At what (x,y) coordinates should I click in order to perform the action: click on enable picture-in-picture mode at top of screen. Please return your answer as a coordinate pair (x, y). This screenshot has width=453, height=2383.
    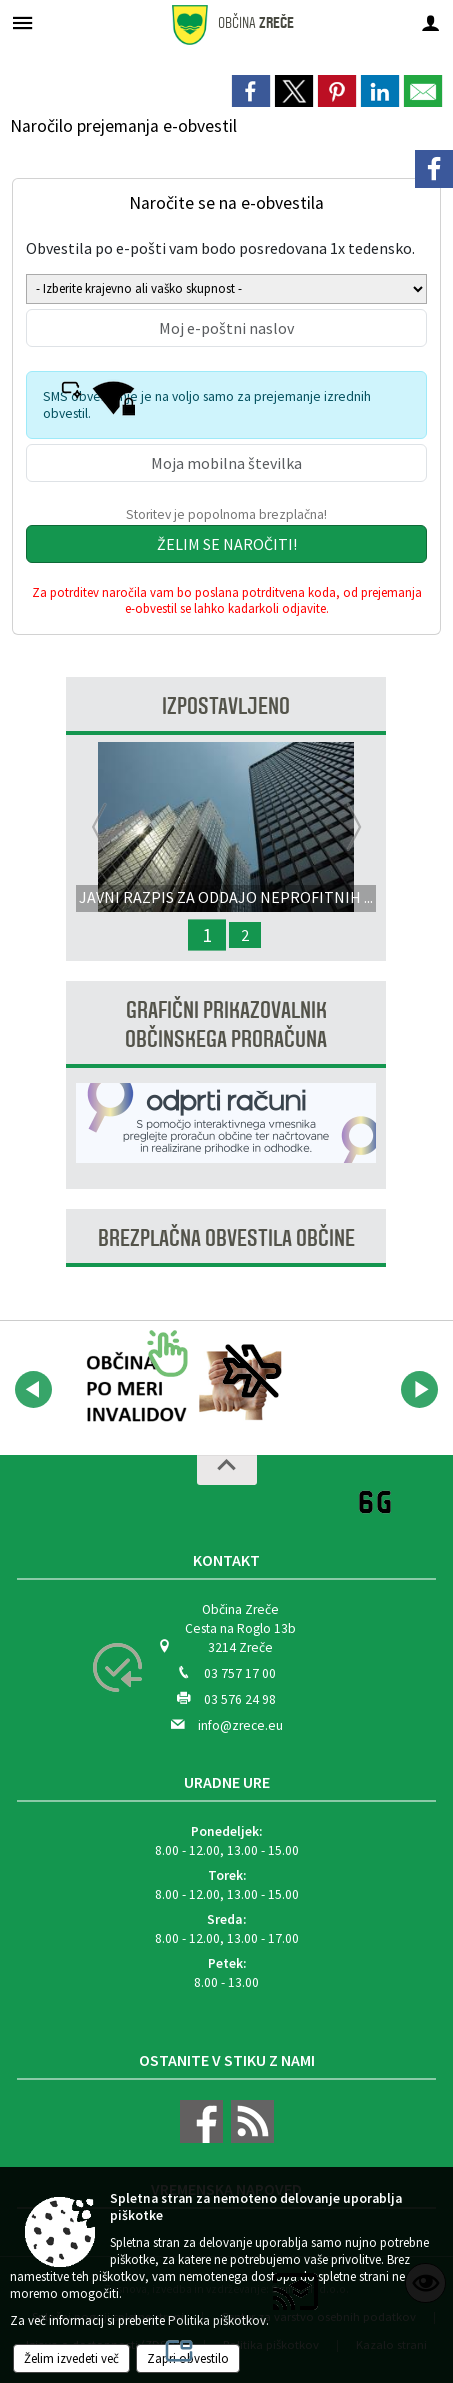
    Looking at the image, I should click on (179, 2351).